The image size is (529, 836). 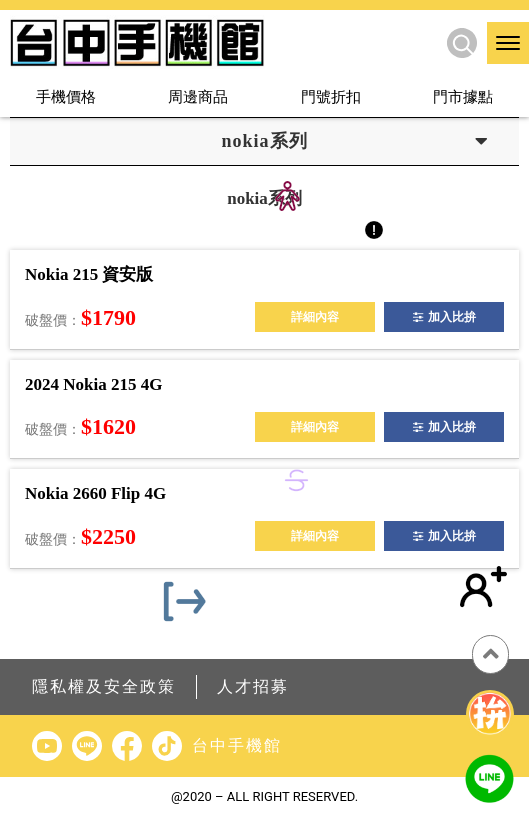 I want to click on apply strikethrough formatting to selected text, so click(x=296, y=480).